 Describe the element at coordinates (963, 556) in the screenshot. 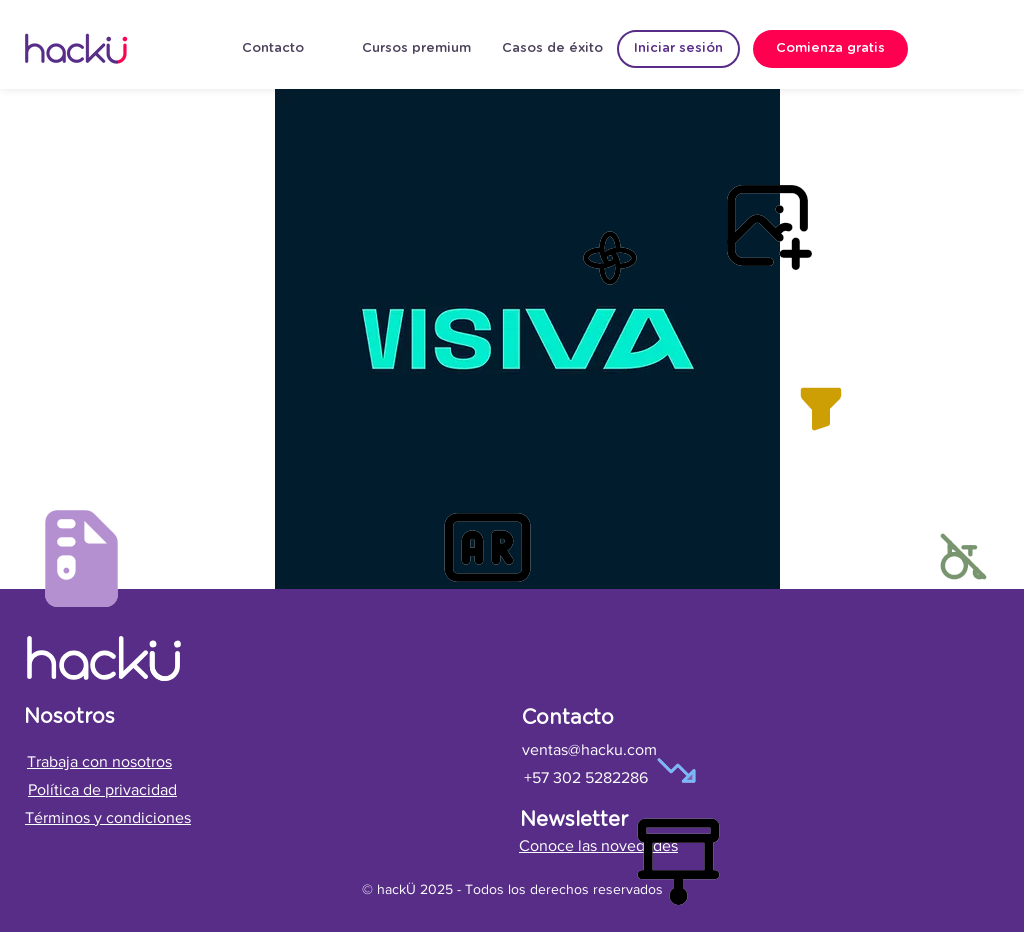

I see `indicates wheelchair accessibility is unavailable` at that location.